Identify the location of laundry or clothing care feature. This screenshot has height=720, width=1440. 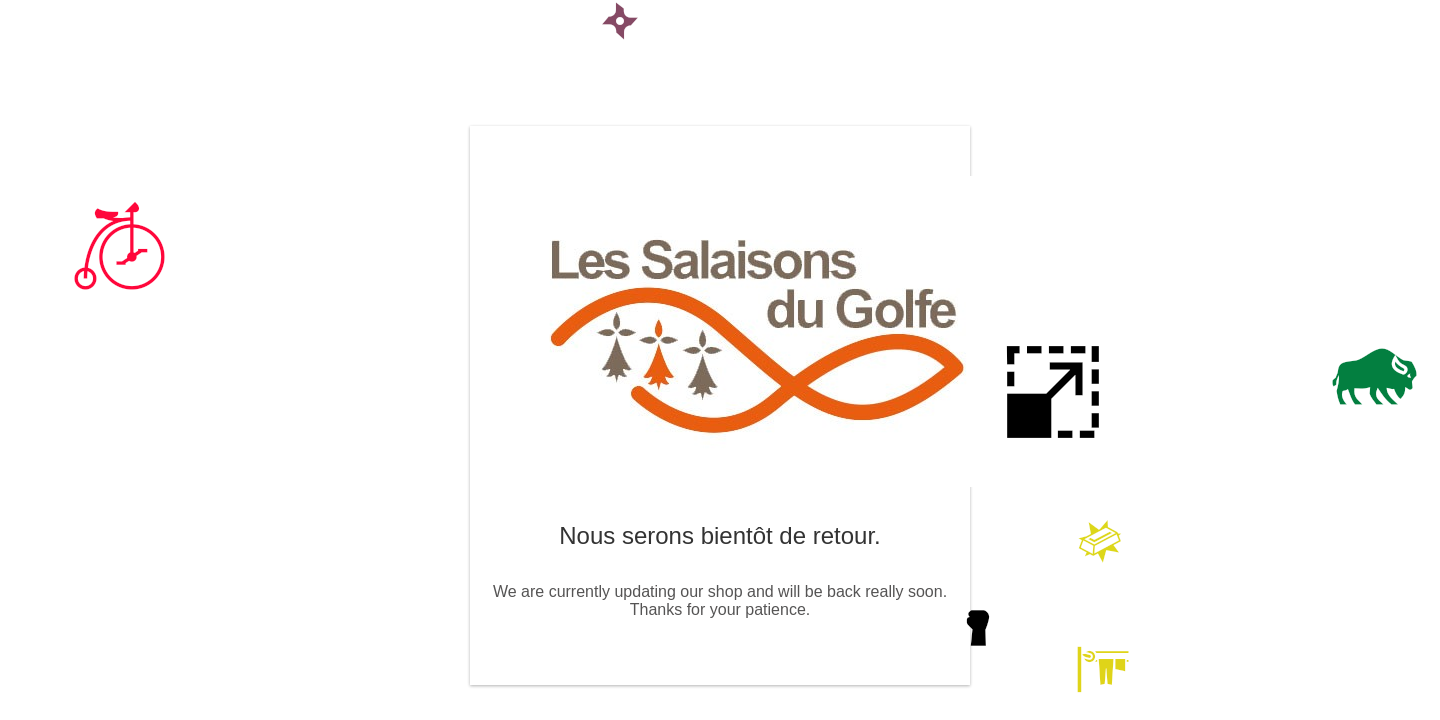
(1103, 667).